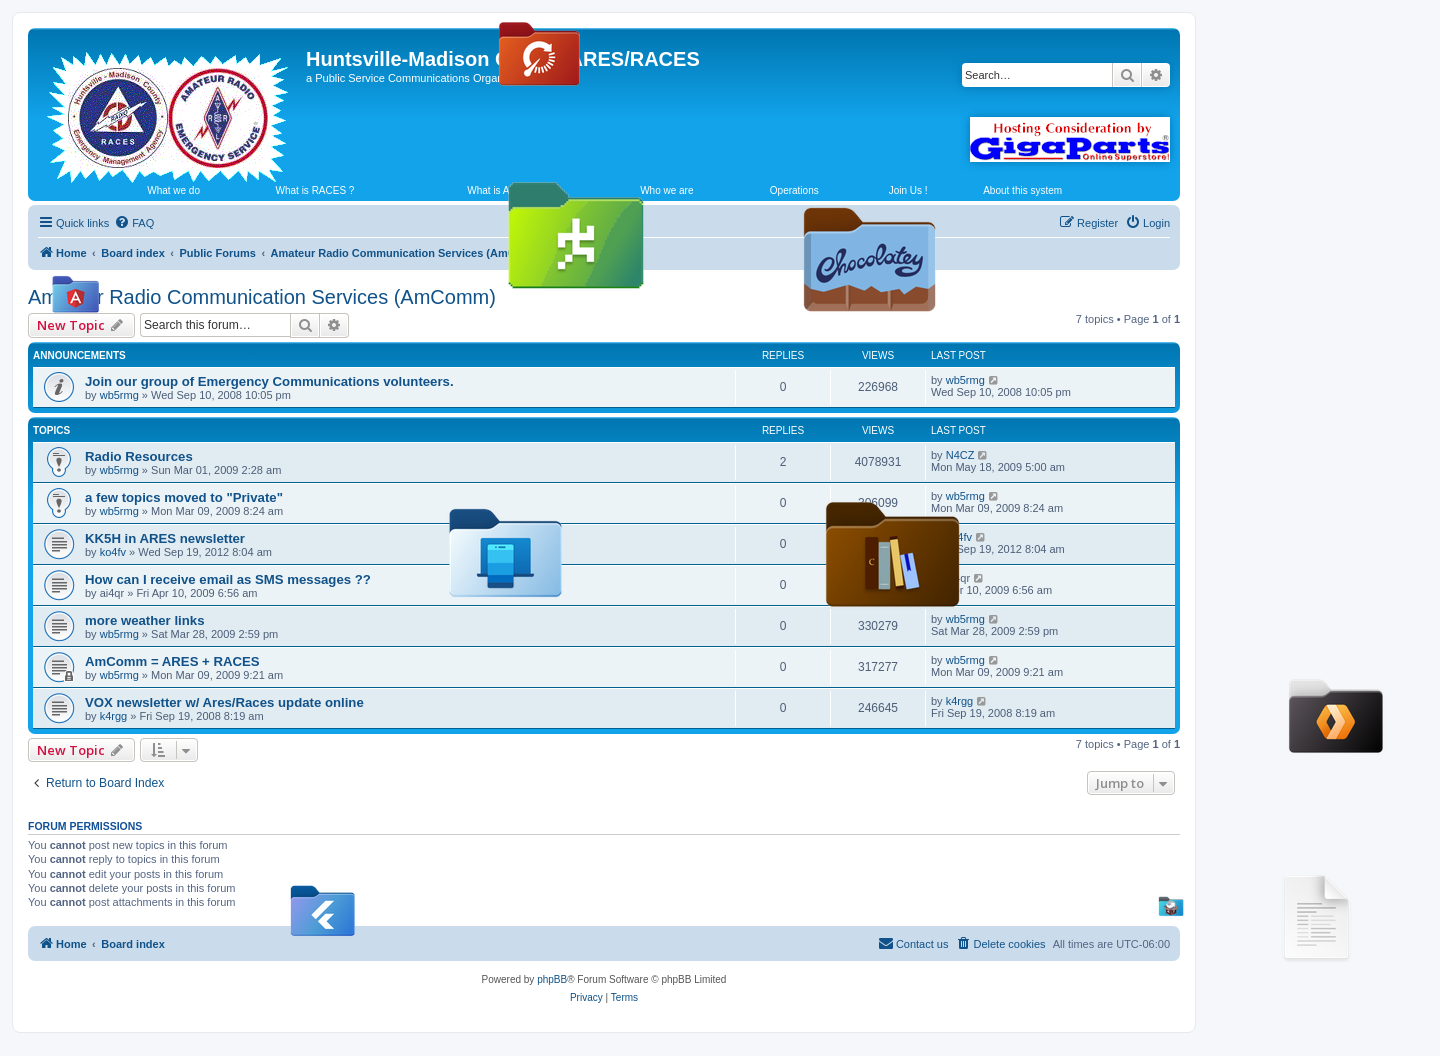  Describe the element at coordinates (576, 239) in the screenshot. I see `open your GameJolt games folder` at that location.